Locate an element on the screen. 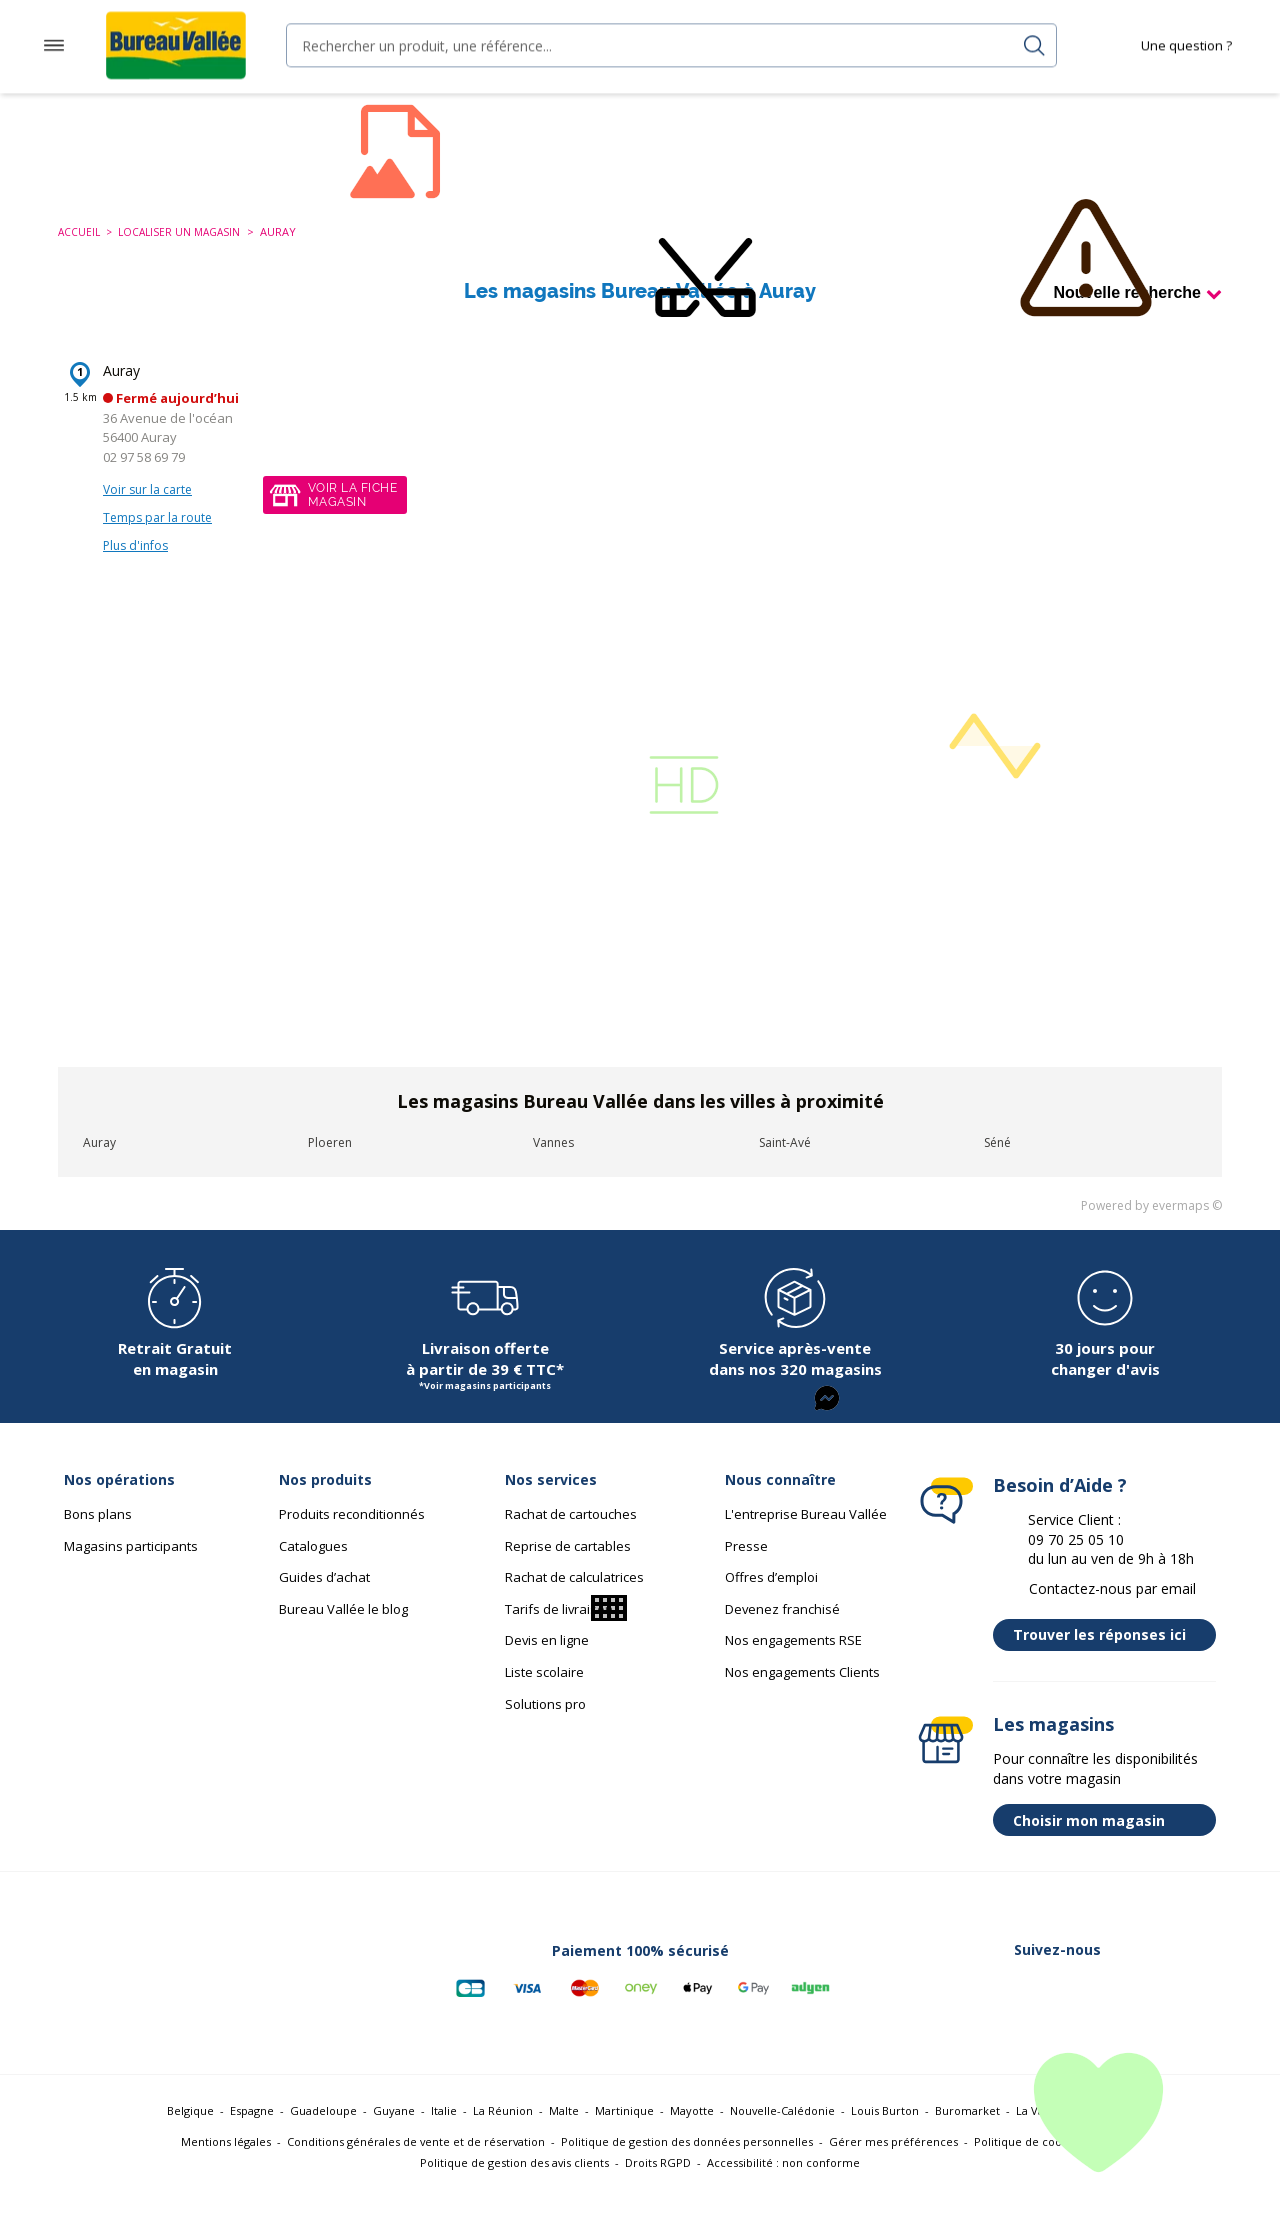 This screenshot has width=1280, height=2218. open facebook messenger is located at coordinates (827, 1398).